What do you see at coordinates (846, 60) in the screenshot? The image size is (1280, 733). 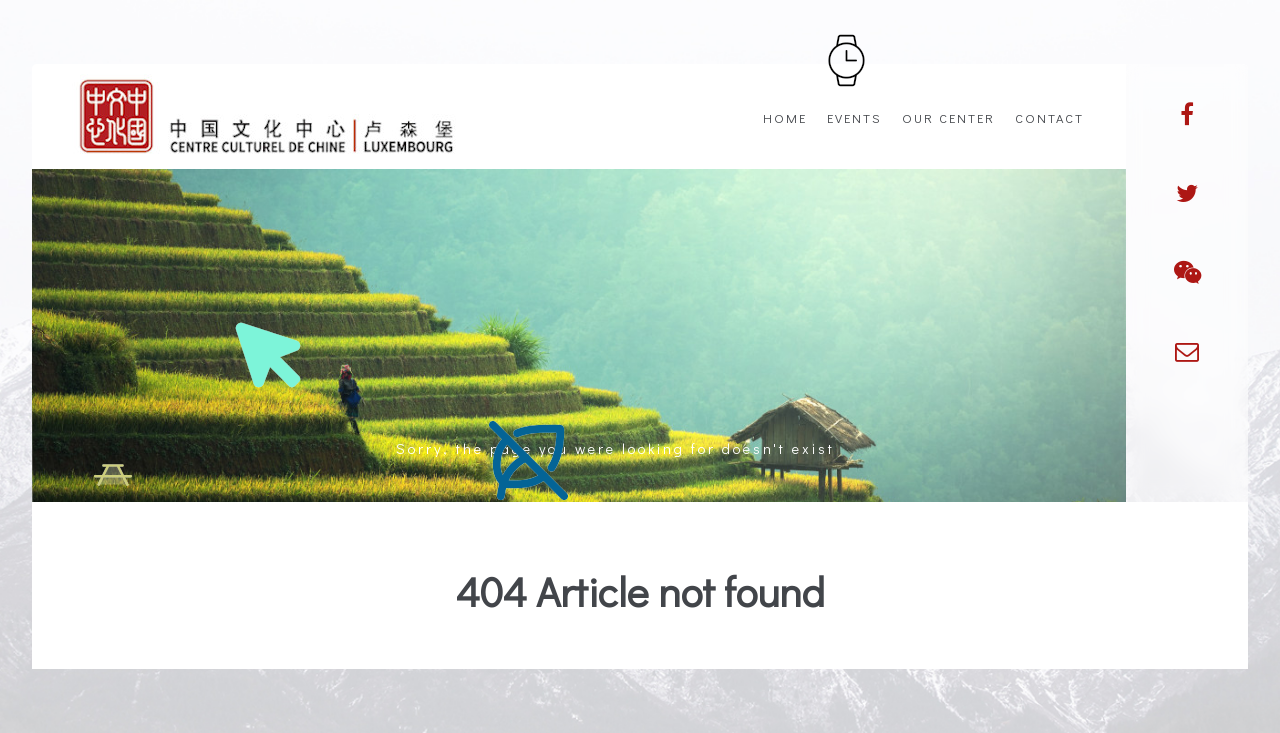 I see `view watch or wearable device settings` at bounding box center [846, 60].